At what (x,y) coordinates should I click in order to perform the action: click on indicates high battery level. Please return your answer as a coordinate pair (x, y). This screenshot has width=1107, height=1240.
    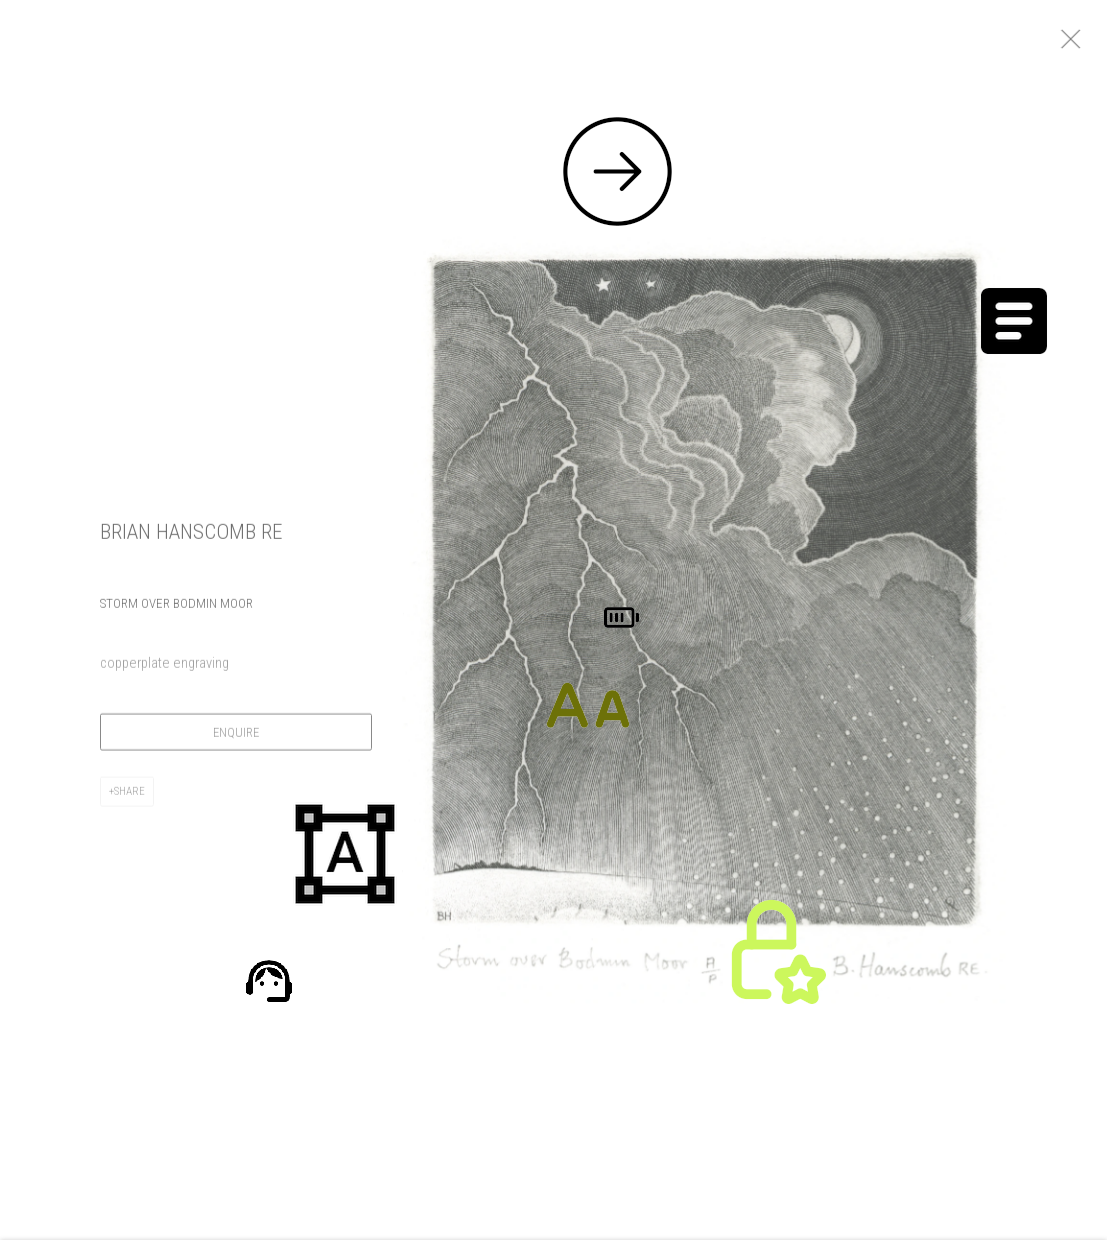
    Looking at the image, I should click on (621, 617).